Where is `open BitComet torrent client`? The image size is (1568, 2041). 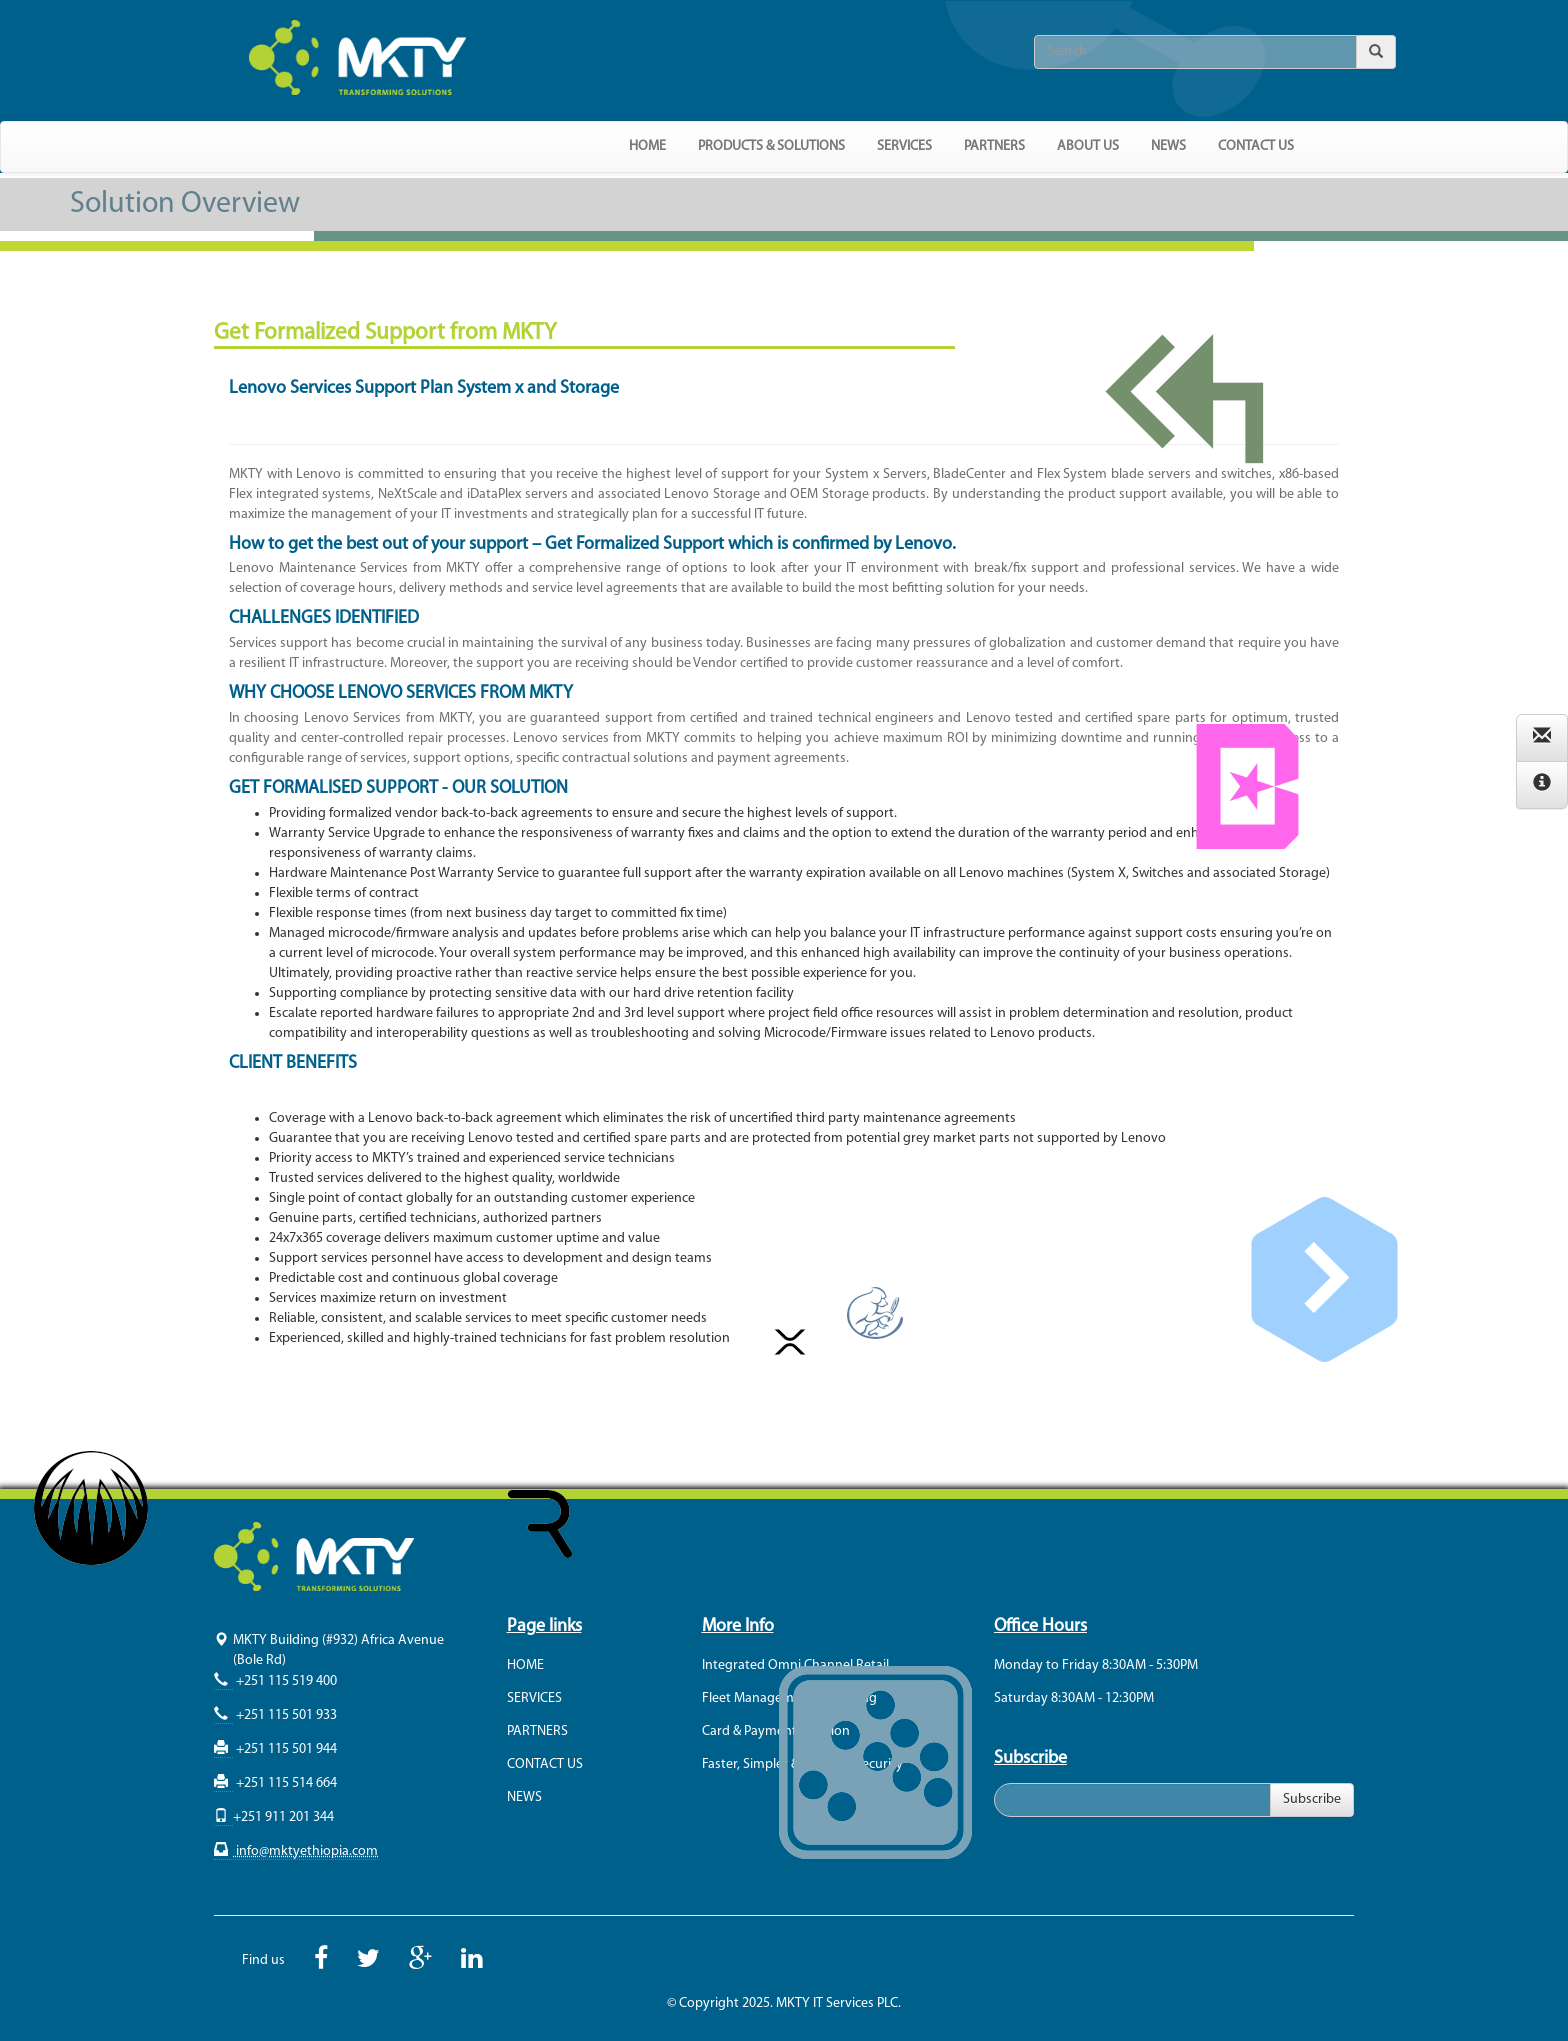 open BitComet torrent client is located at coordinates (91, 1508).